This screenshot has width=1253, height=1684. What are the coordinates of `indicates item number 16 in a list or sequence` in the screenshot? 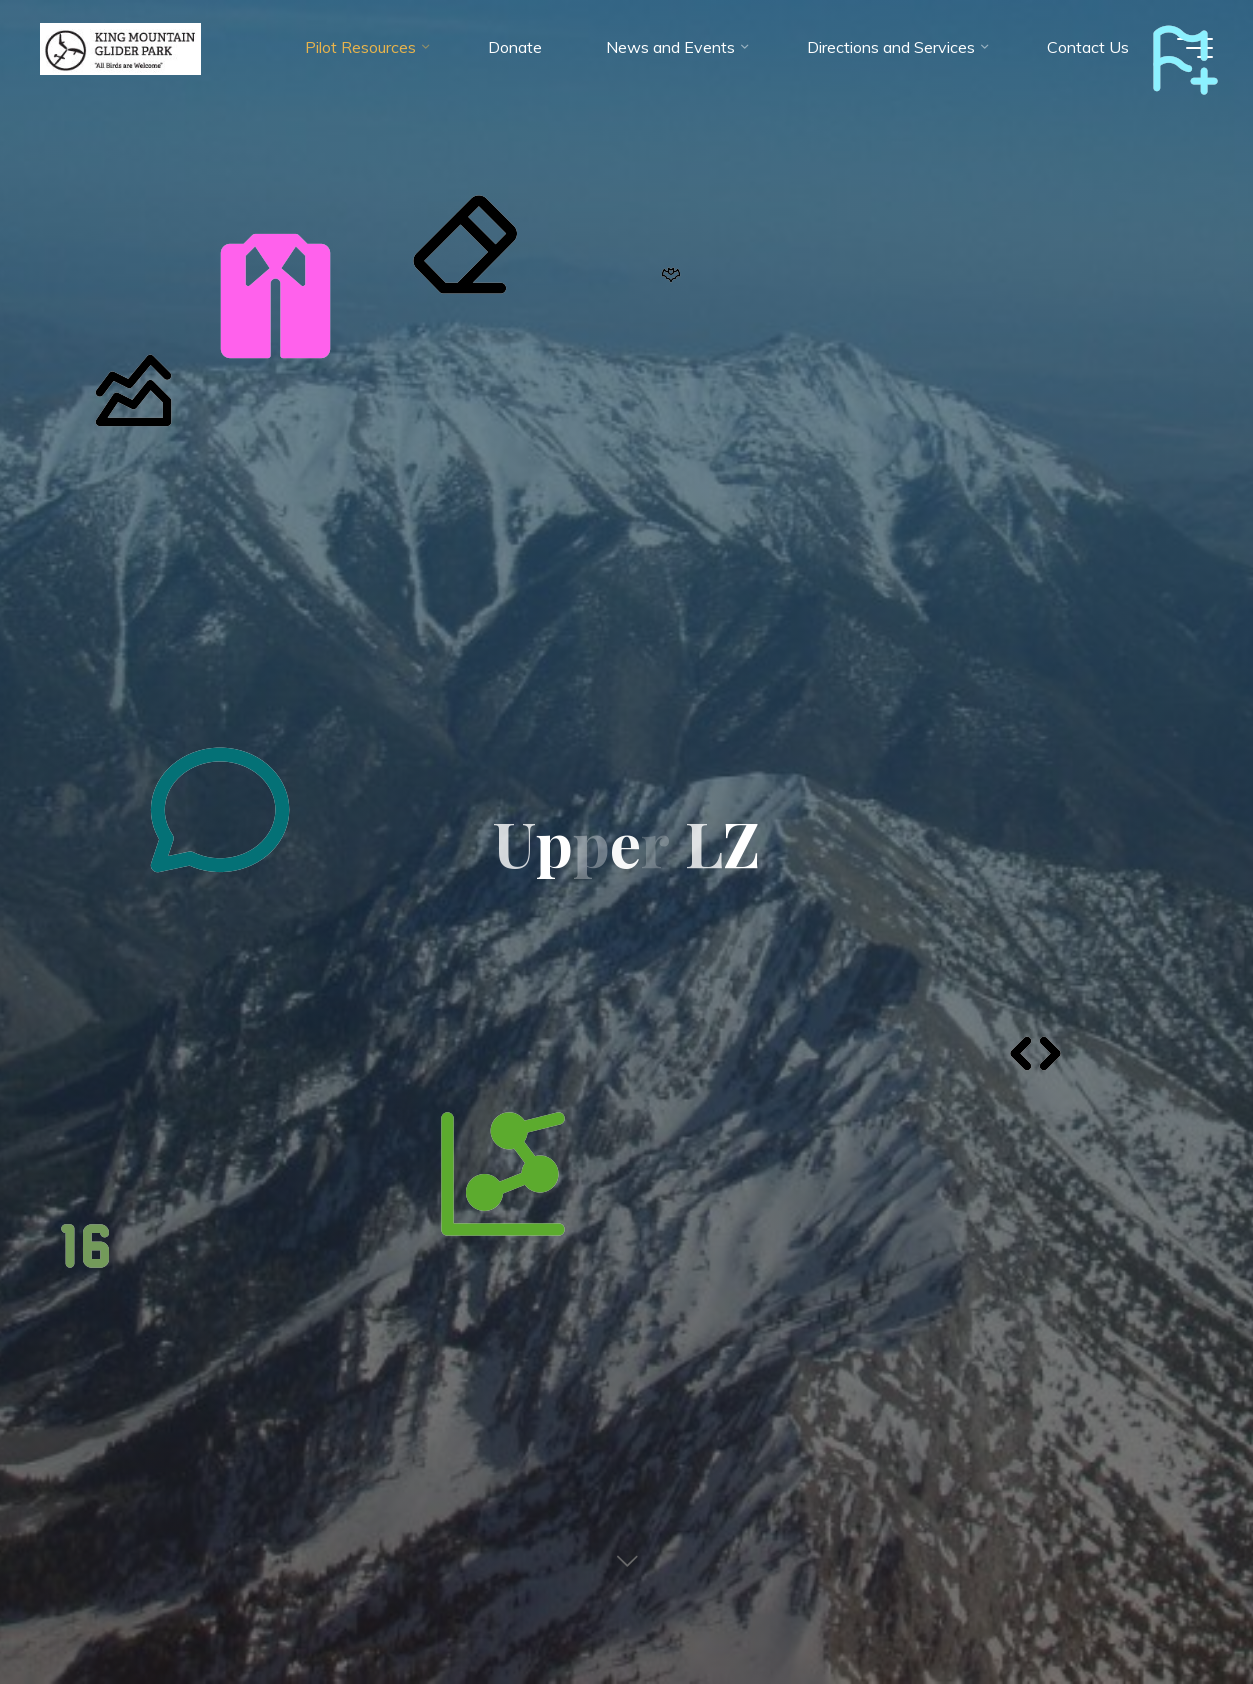 It's located at (83, 1246).